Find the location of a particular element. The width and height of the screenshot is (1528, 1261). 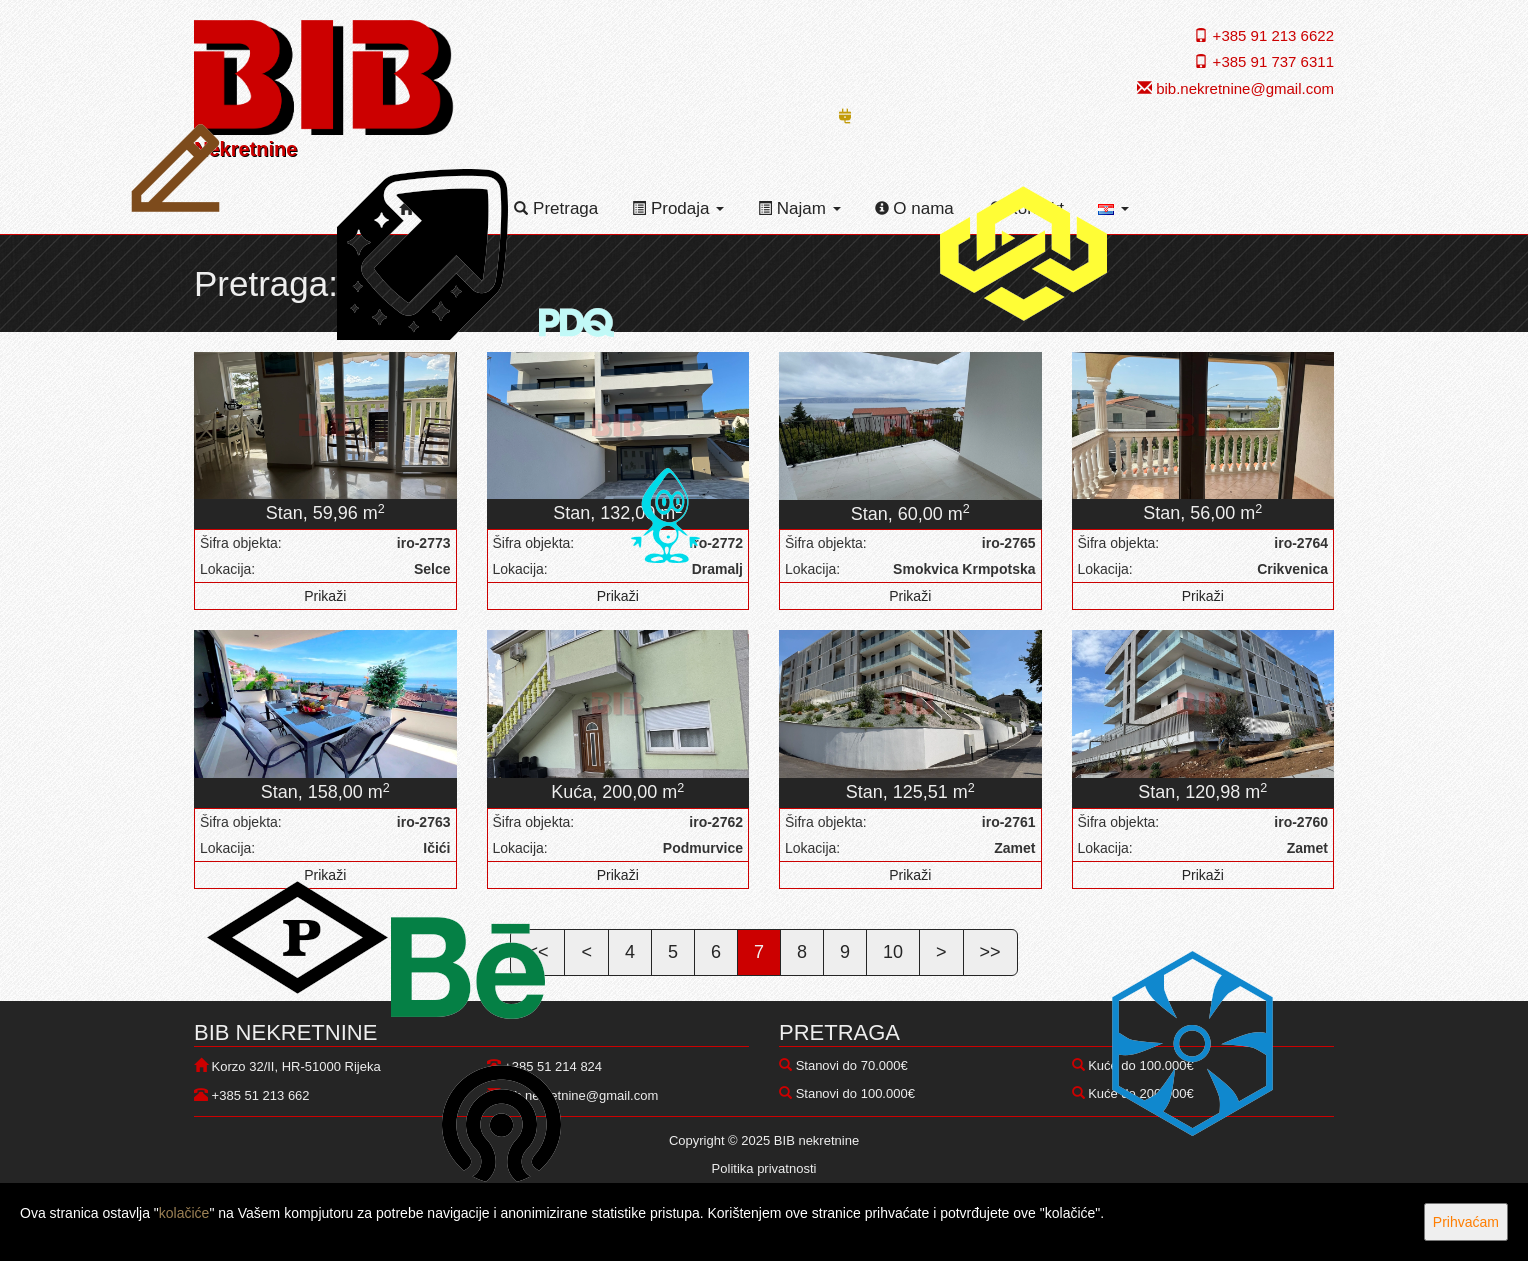

loopback framework logo is located at coordinates (1023, 253).